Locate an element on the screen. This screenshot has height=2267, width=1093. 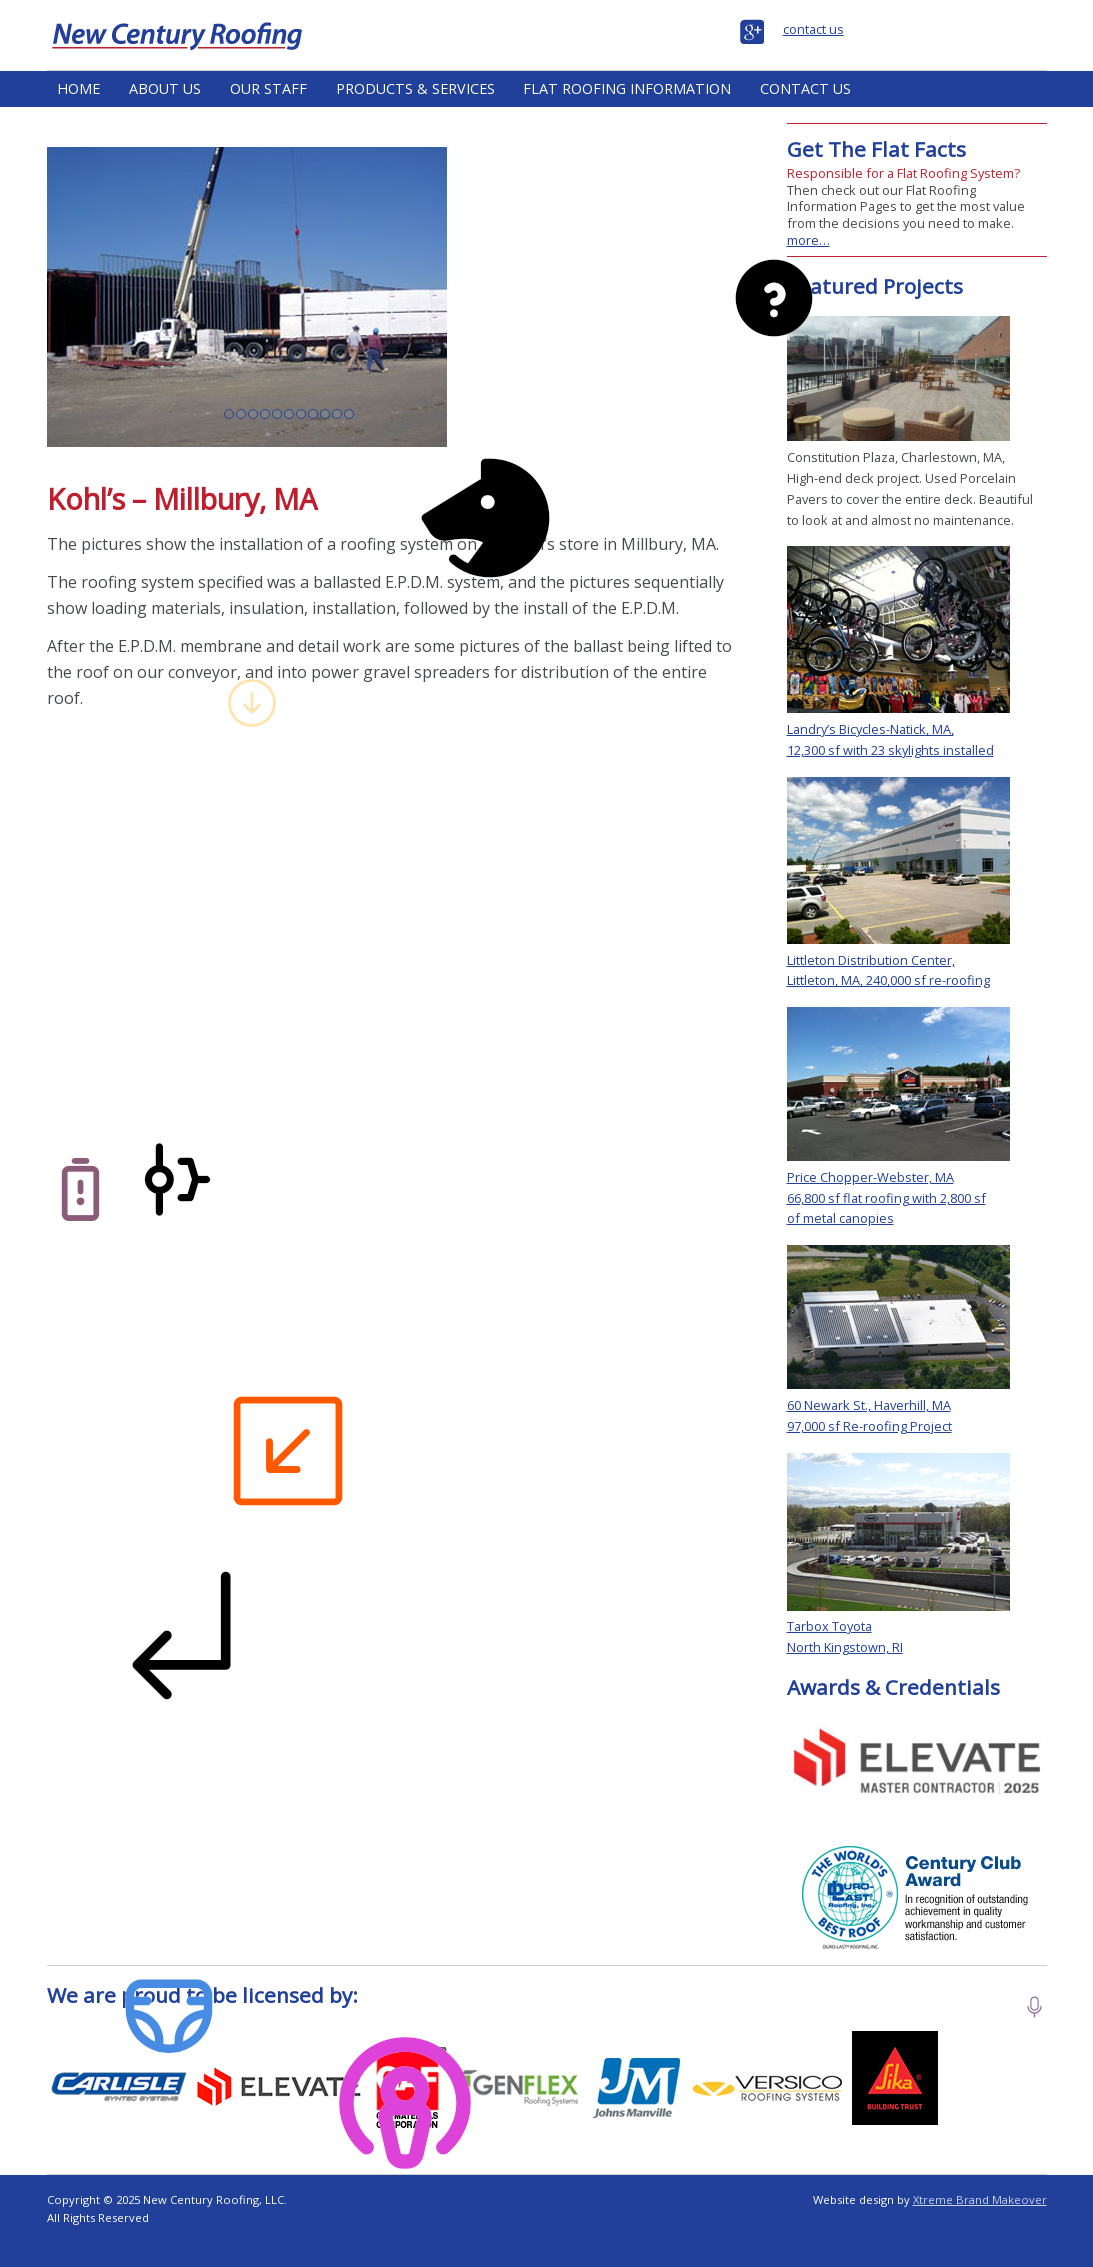
move content to bottom-left corner is located at coordinates (288, 1451).